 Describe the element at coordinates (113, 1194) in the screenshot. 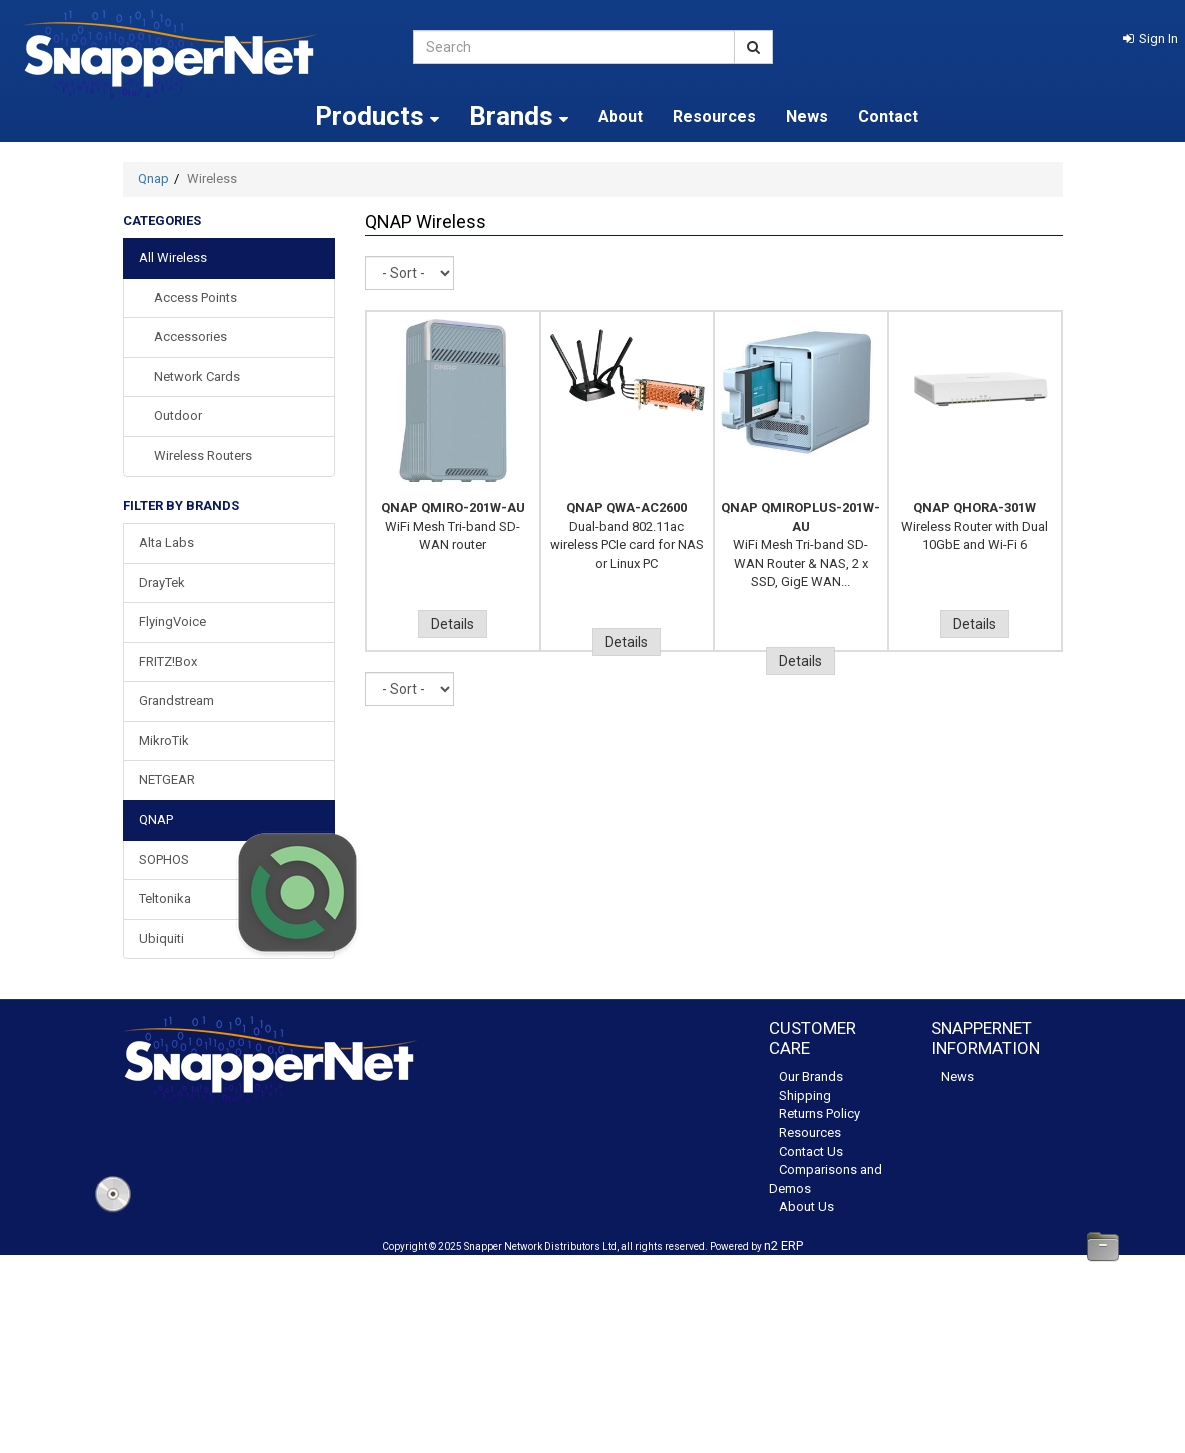

I see `indicates a DVD+R disc drive or media` at that location.